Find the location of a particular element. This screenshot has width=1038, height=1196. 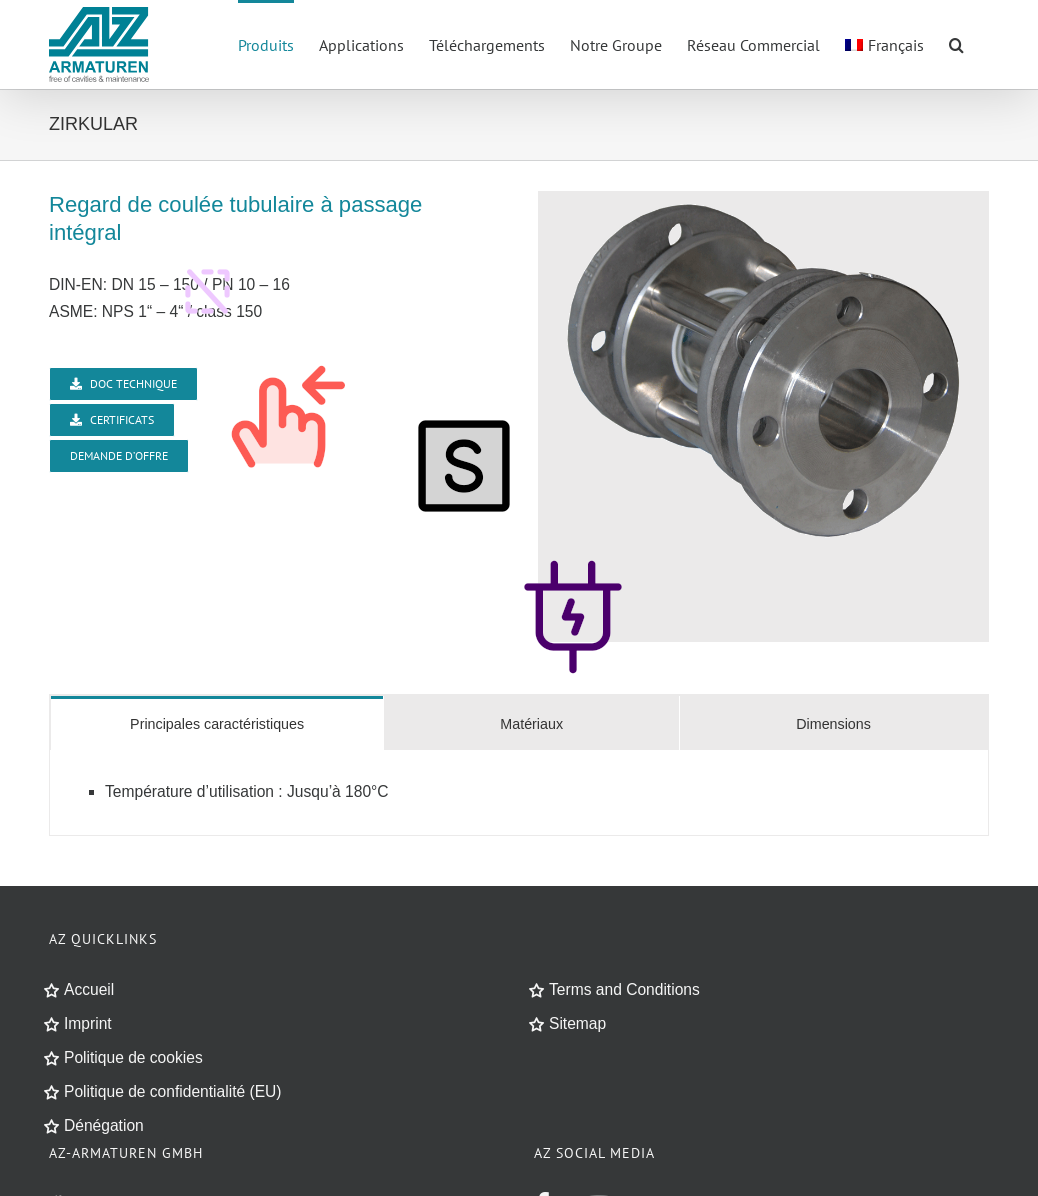

disable selection mode is located at coordinates (207, 291).